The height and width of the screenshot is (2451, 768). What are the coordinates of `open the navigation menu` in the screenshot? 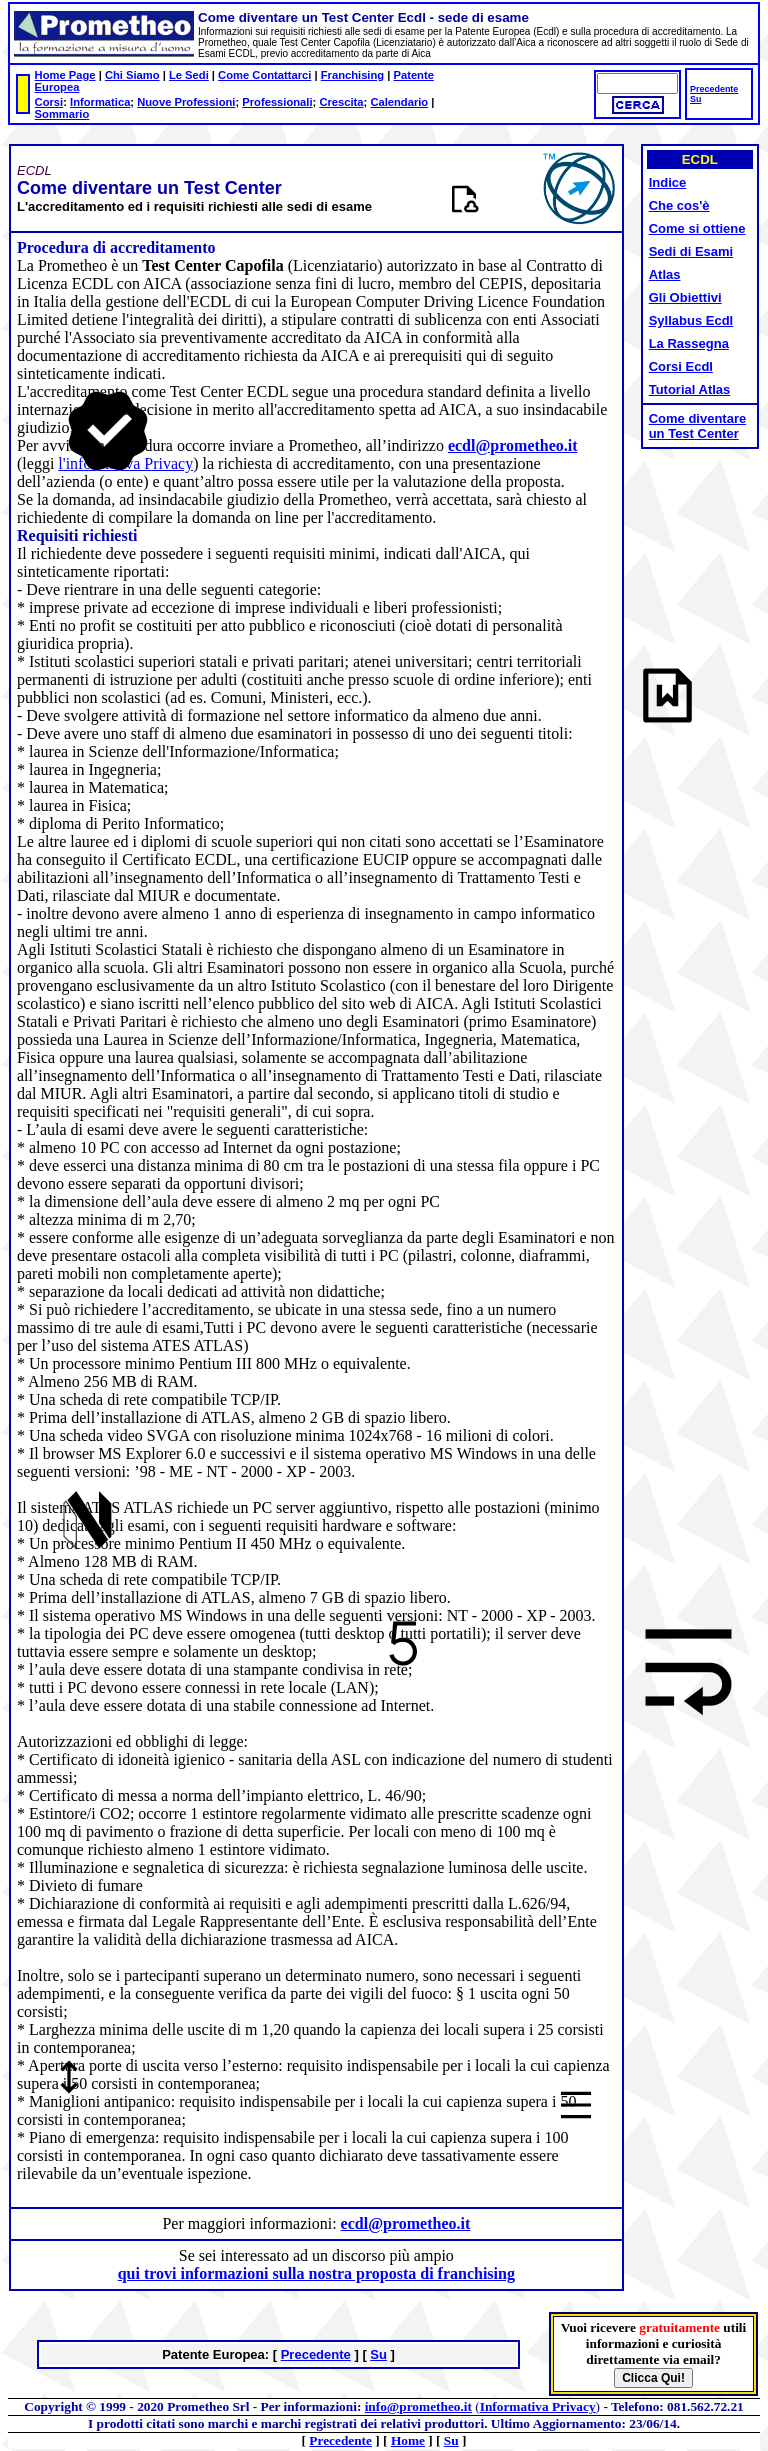 It's located at (576, 2105).